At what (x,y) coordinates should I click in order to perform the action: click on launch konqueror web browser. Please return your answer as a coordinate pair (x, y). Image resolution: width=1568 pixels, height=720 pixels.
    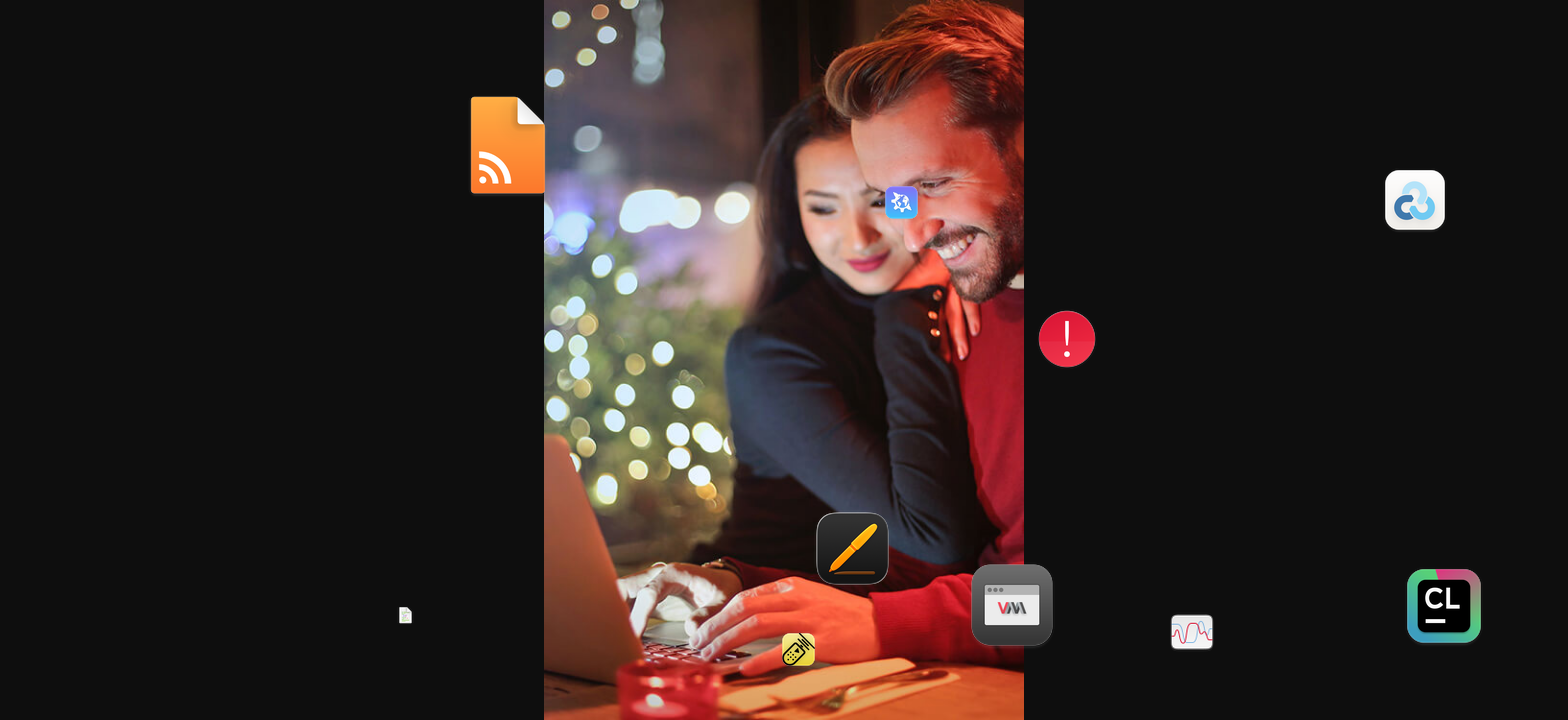
    Looking at the image, I should click on (901, 202).